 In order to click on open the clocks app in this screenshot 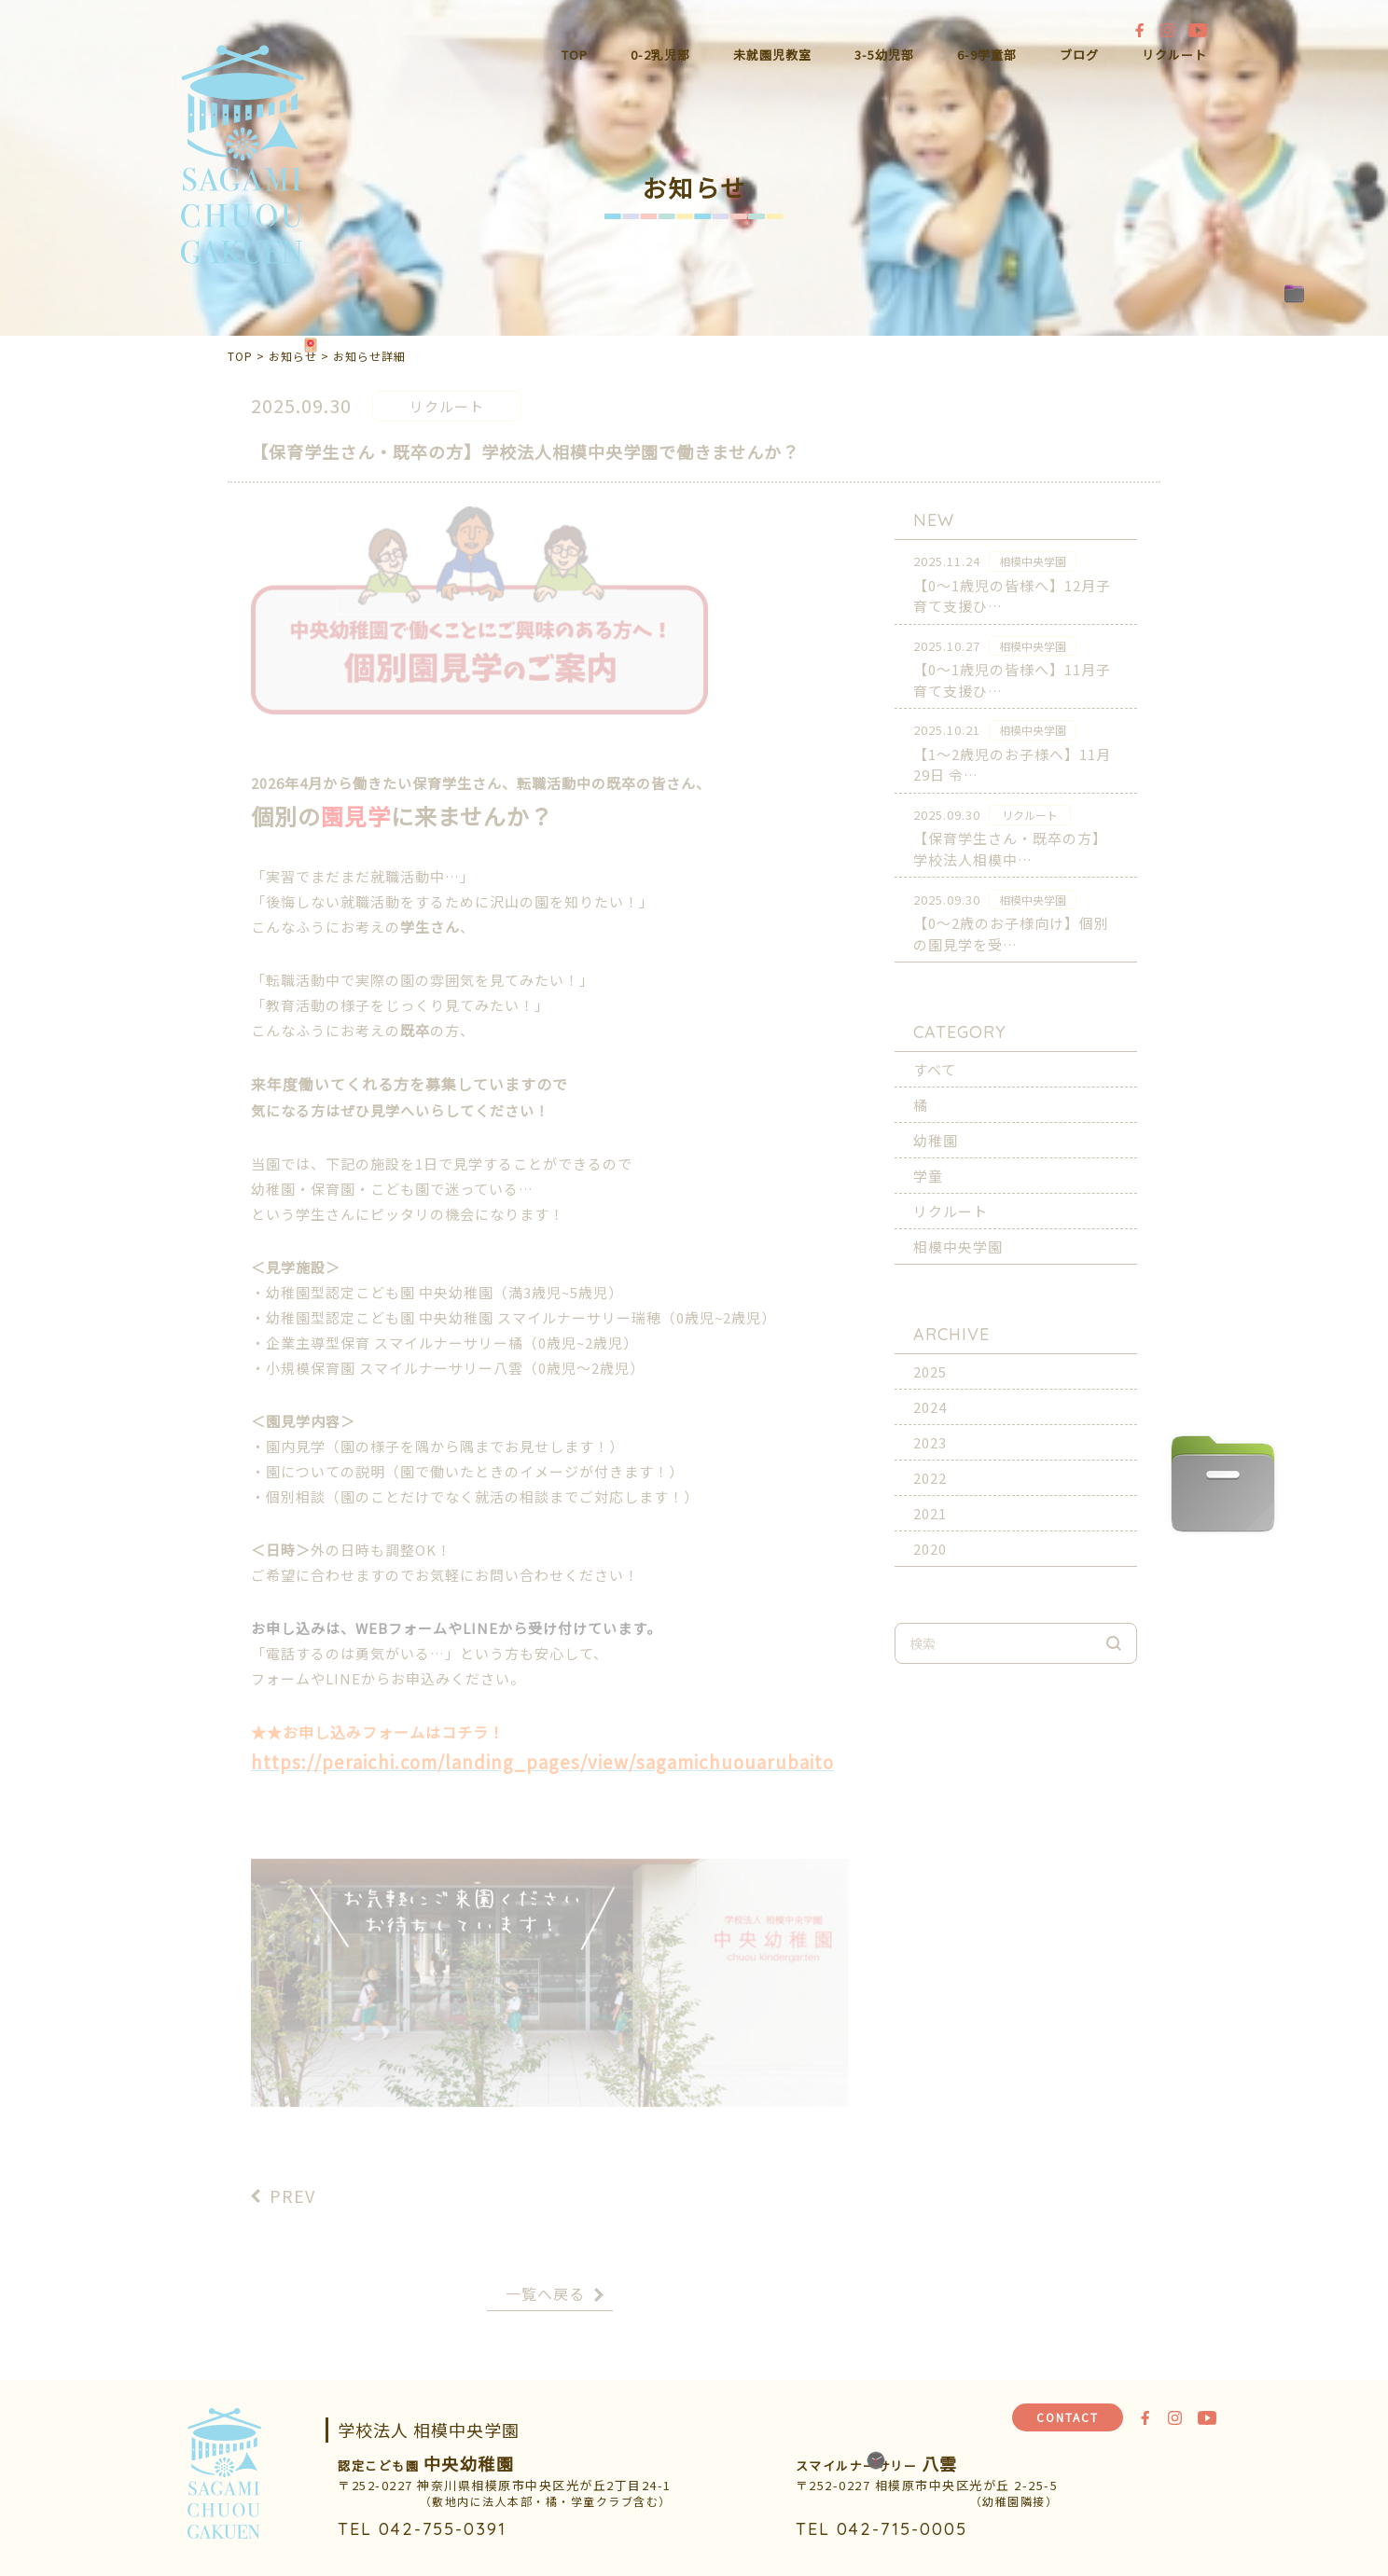, I will do `click(876, 2460)`.